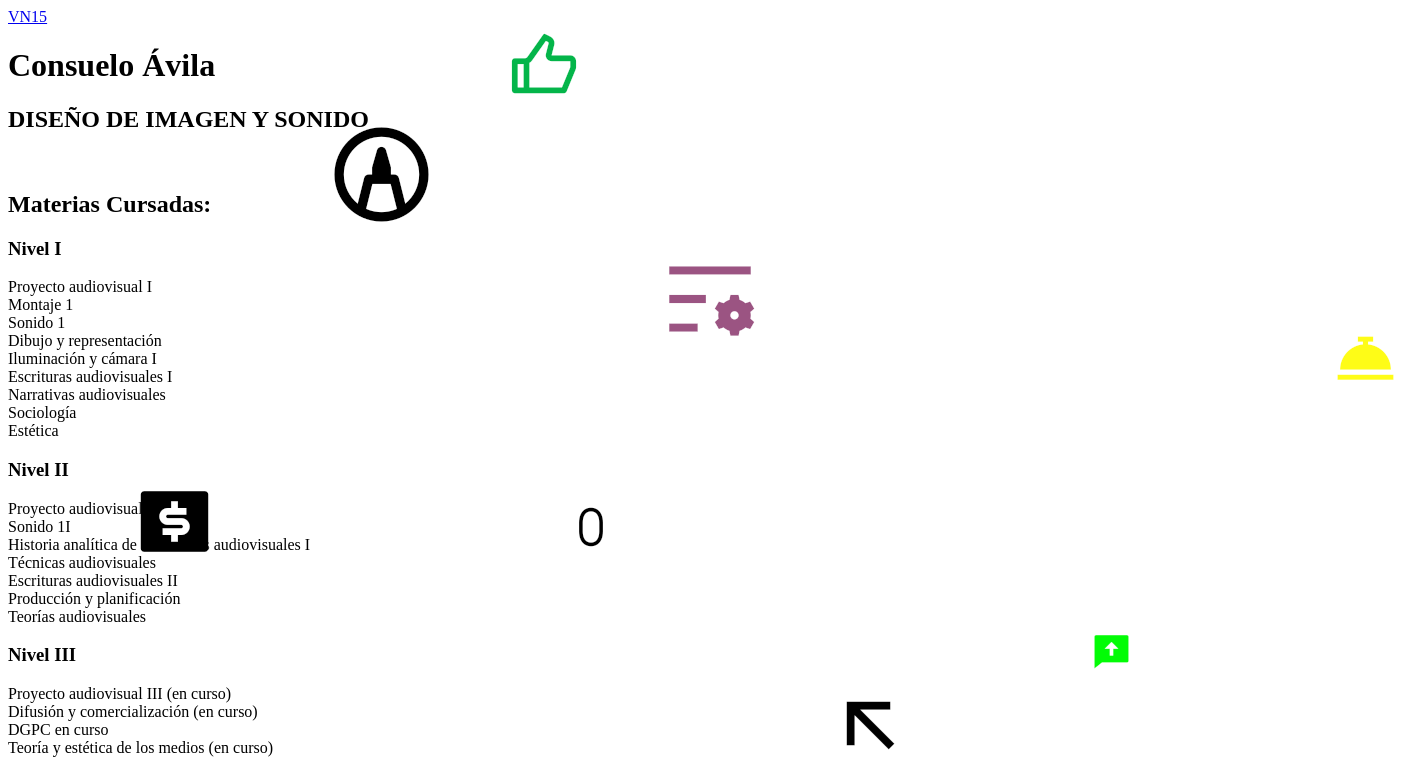 The width and height of the screenshot is (1402, 773). What do you see at coordinates (1111, 650) in the screenshot?
I see `upload a file to the conversation` at bounding box center [1111, 650].